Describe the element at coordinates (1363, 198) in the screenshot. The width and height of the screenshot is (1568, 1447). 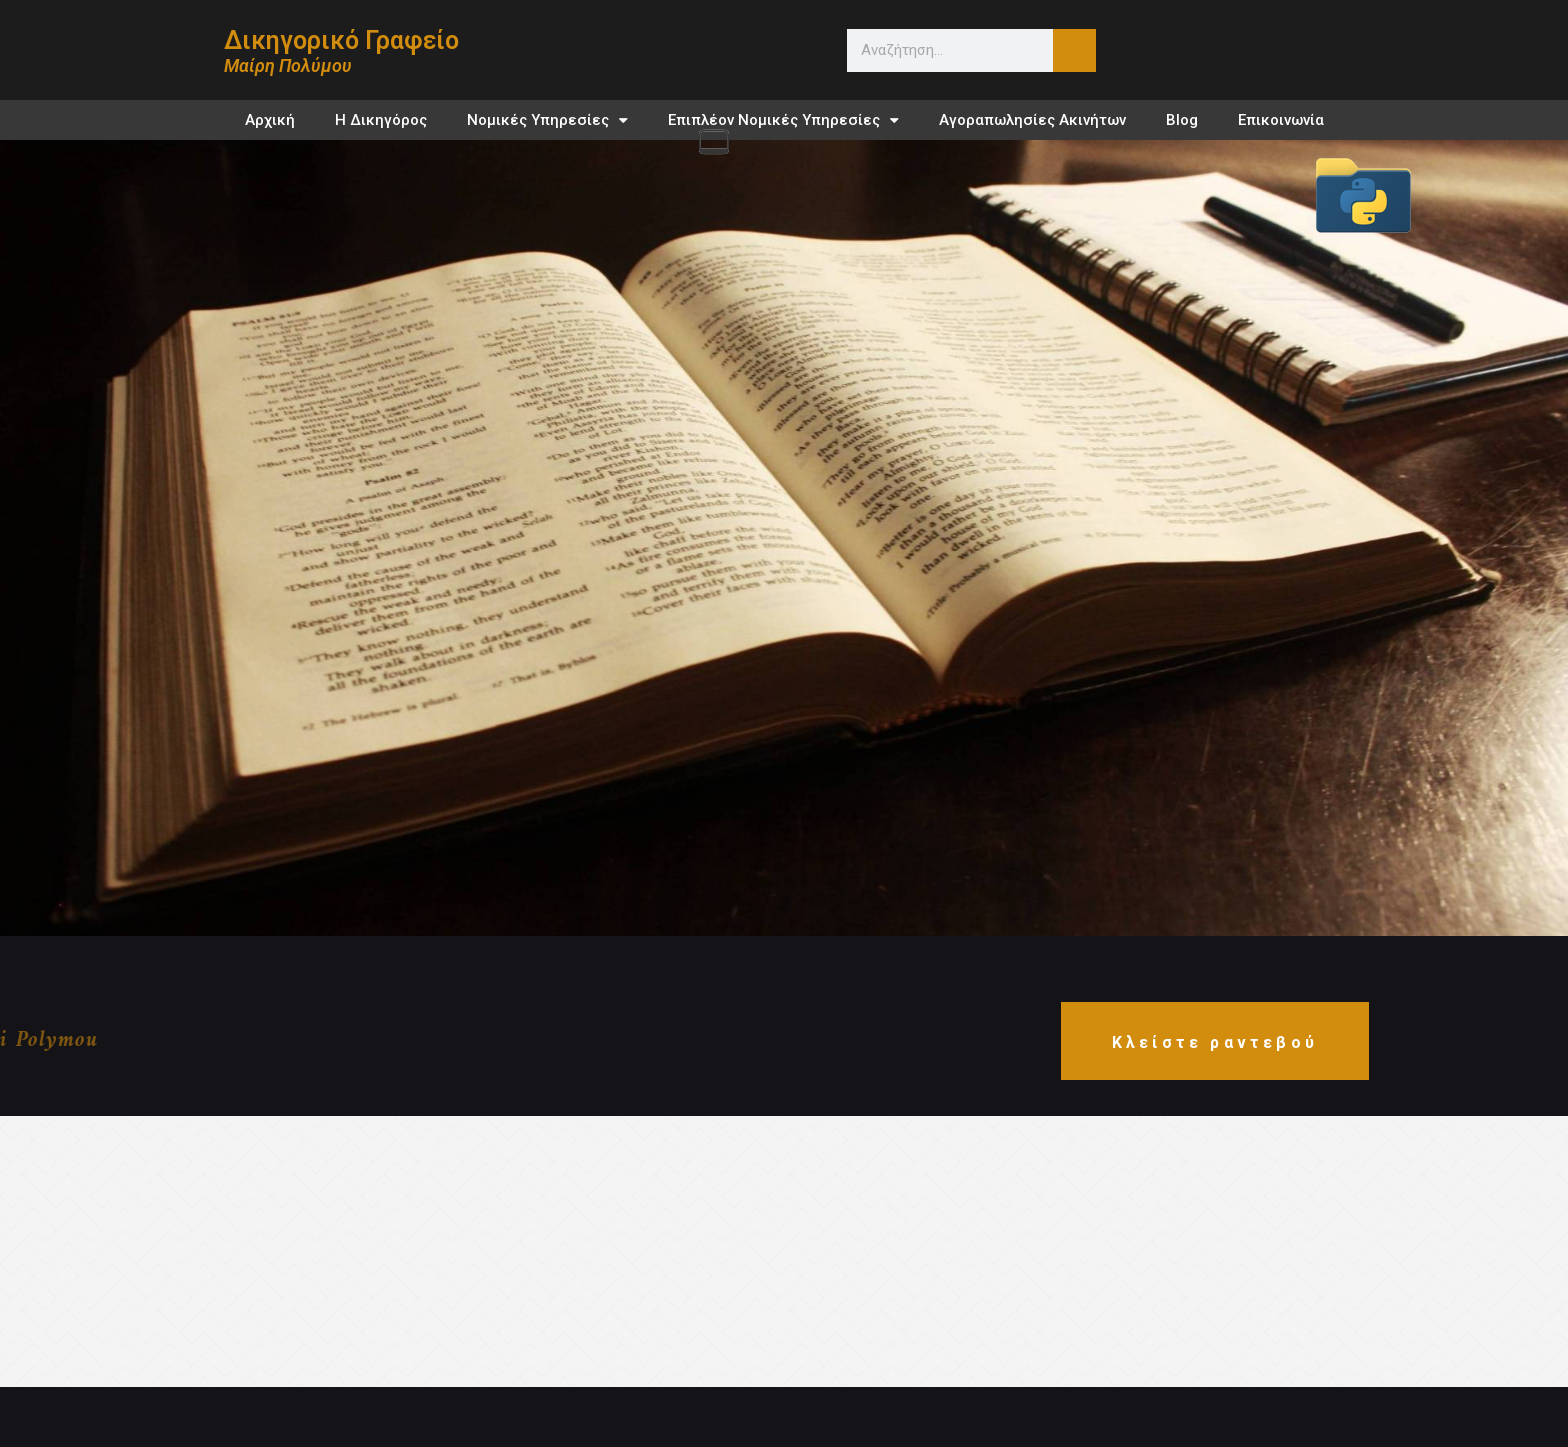
I see `folder containing python project files` at that location.